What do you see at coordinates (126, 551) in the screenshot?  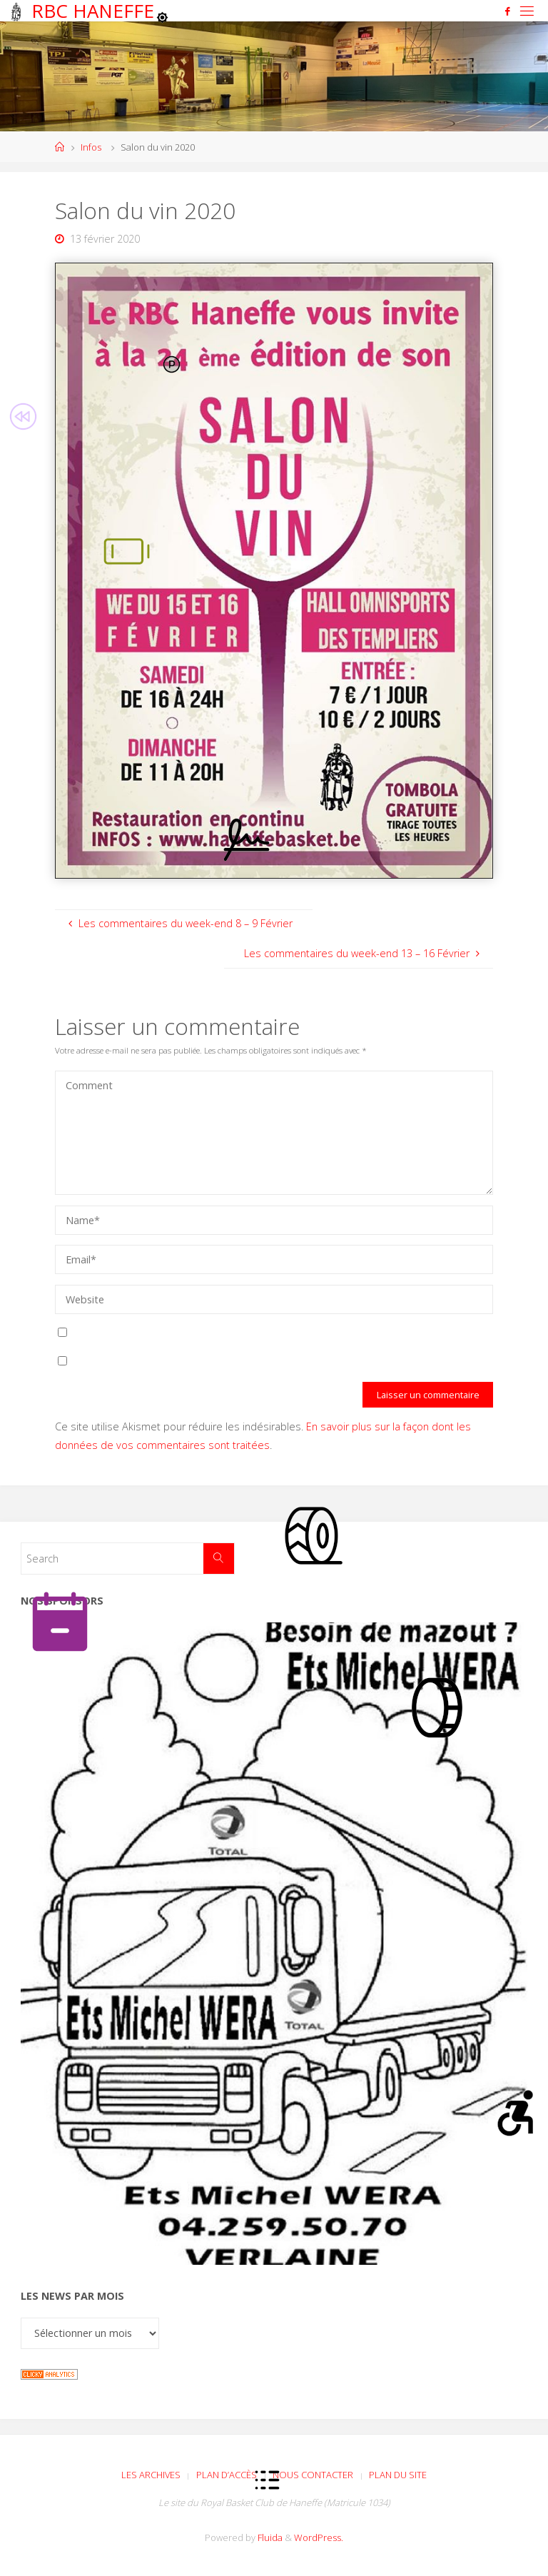 I see `indicates low battery level` at bounding box center [126, 551].